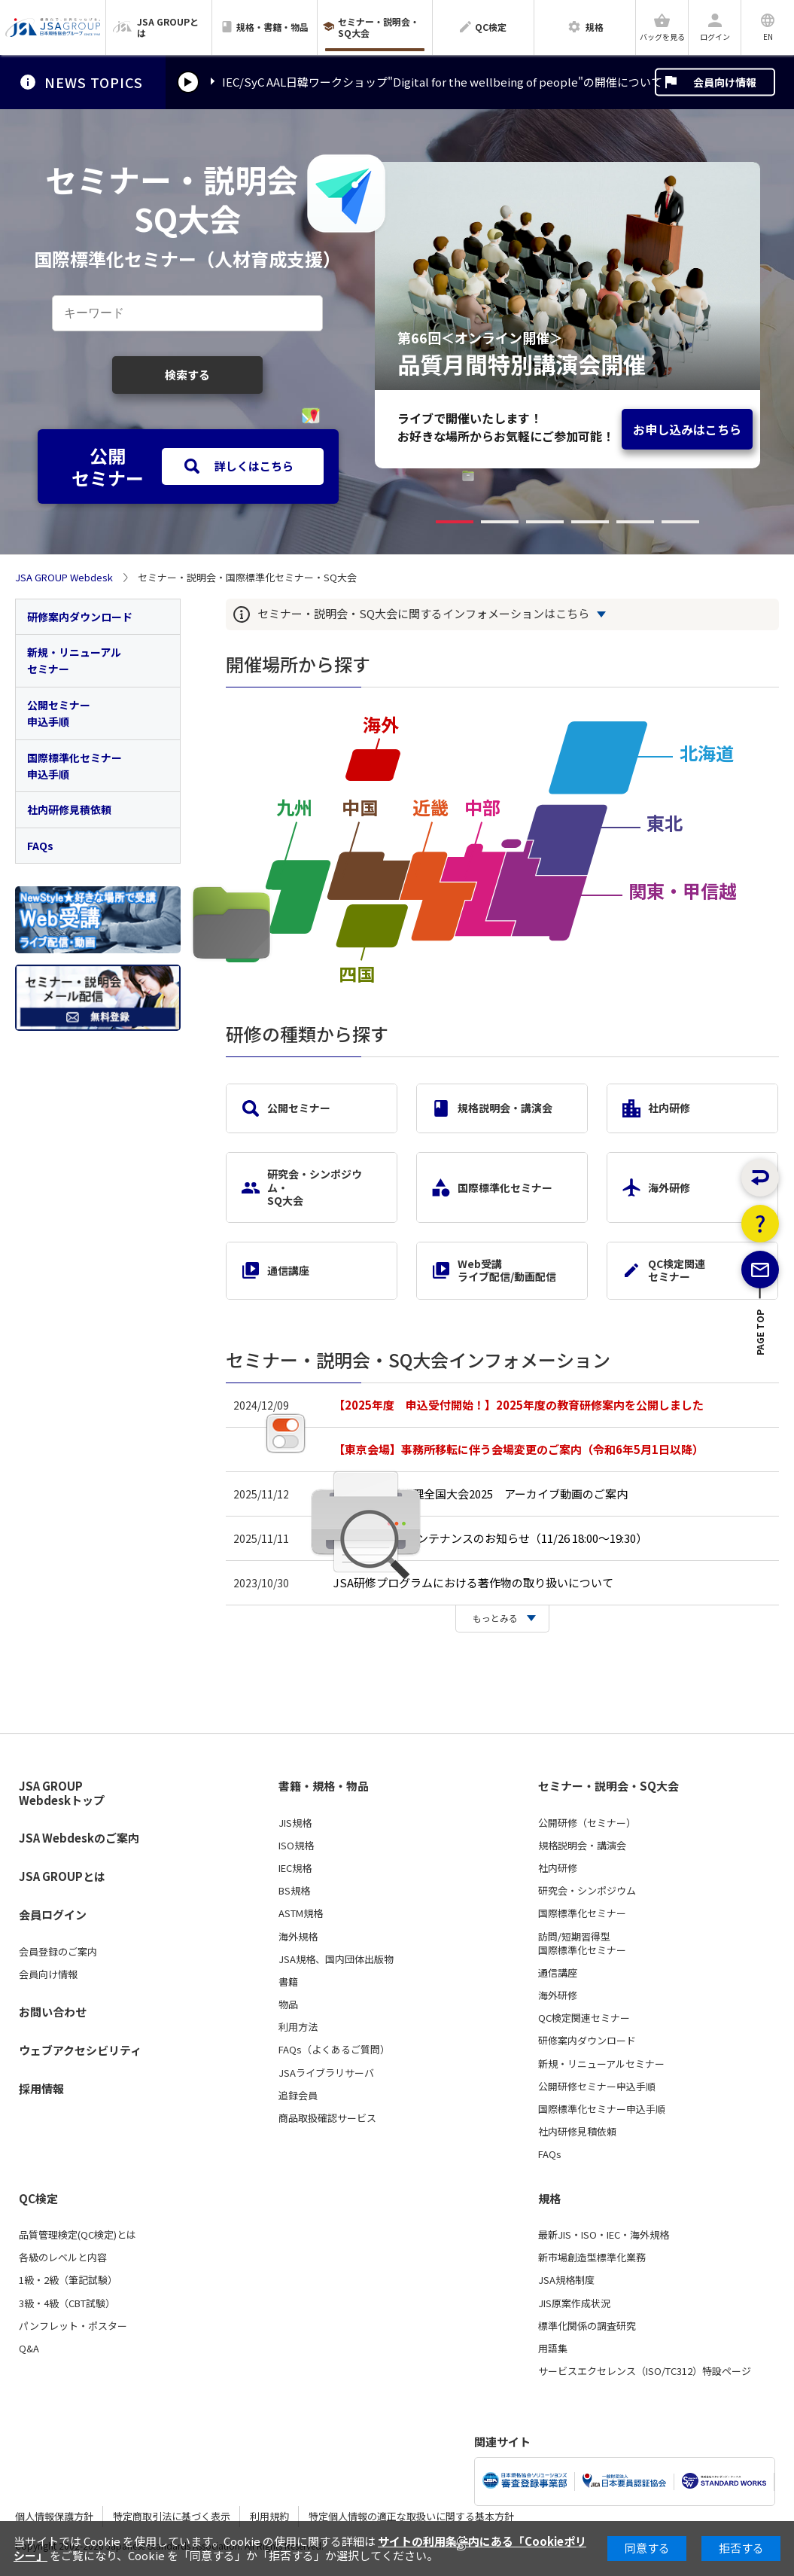 This screenshot has height=2576, width=794. I want to click on open feishu messaging app, so click(346, 194).